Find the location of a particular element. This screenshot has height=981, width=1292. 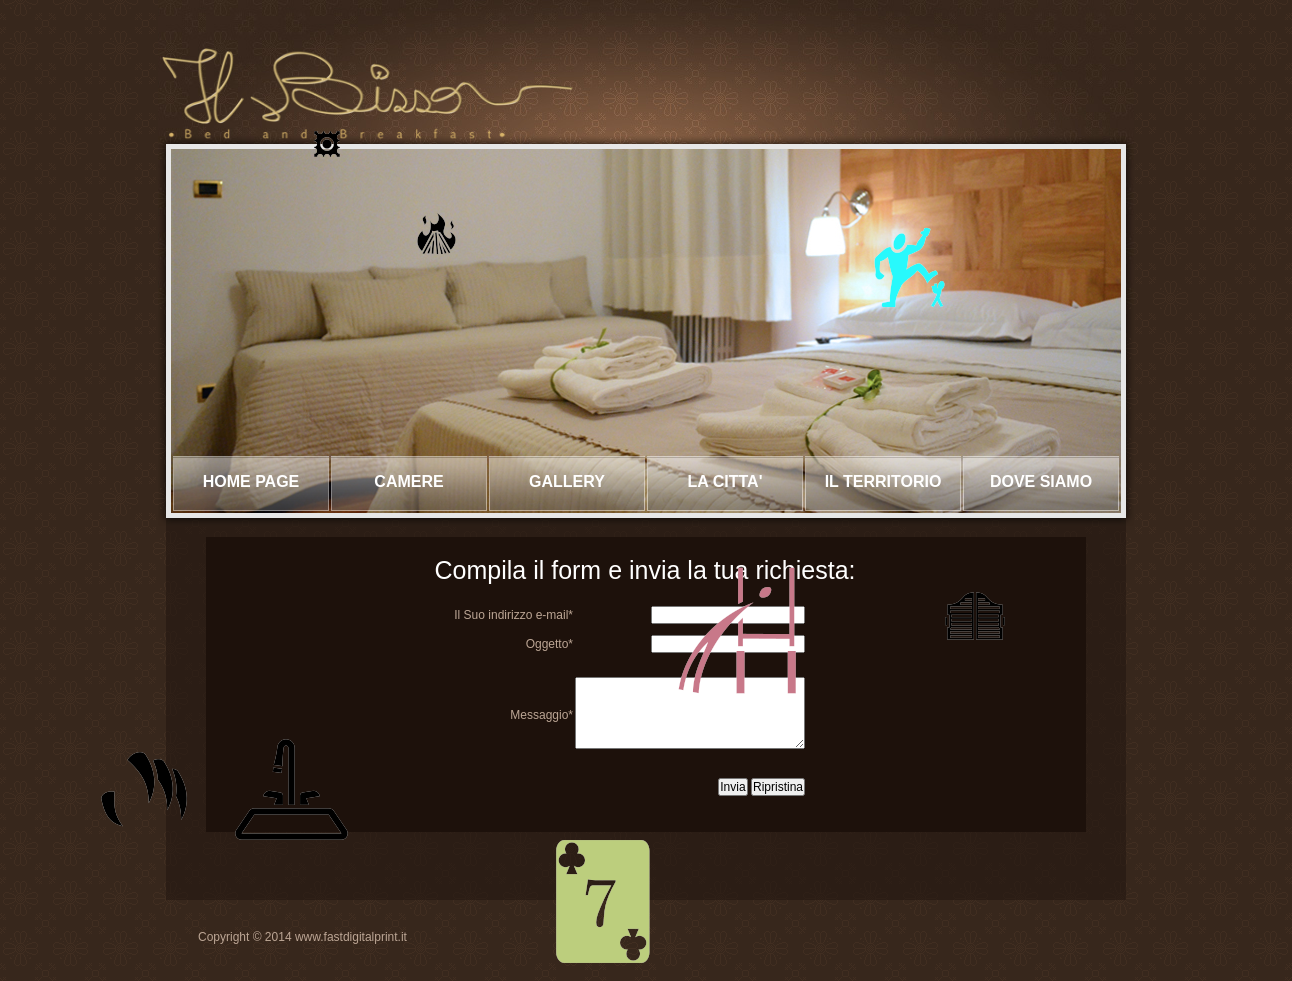

indicates a postage stamp or mail item is located at coordinates (327, 144).